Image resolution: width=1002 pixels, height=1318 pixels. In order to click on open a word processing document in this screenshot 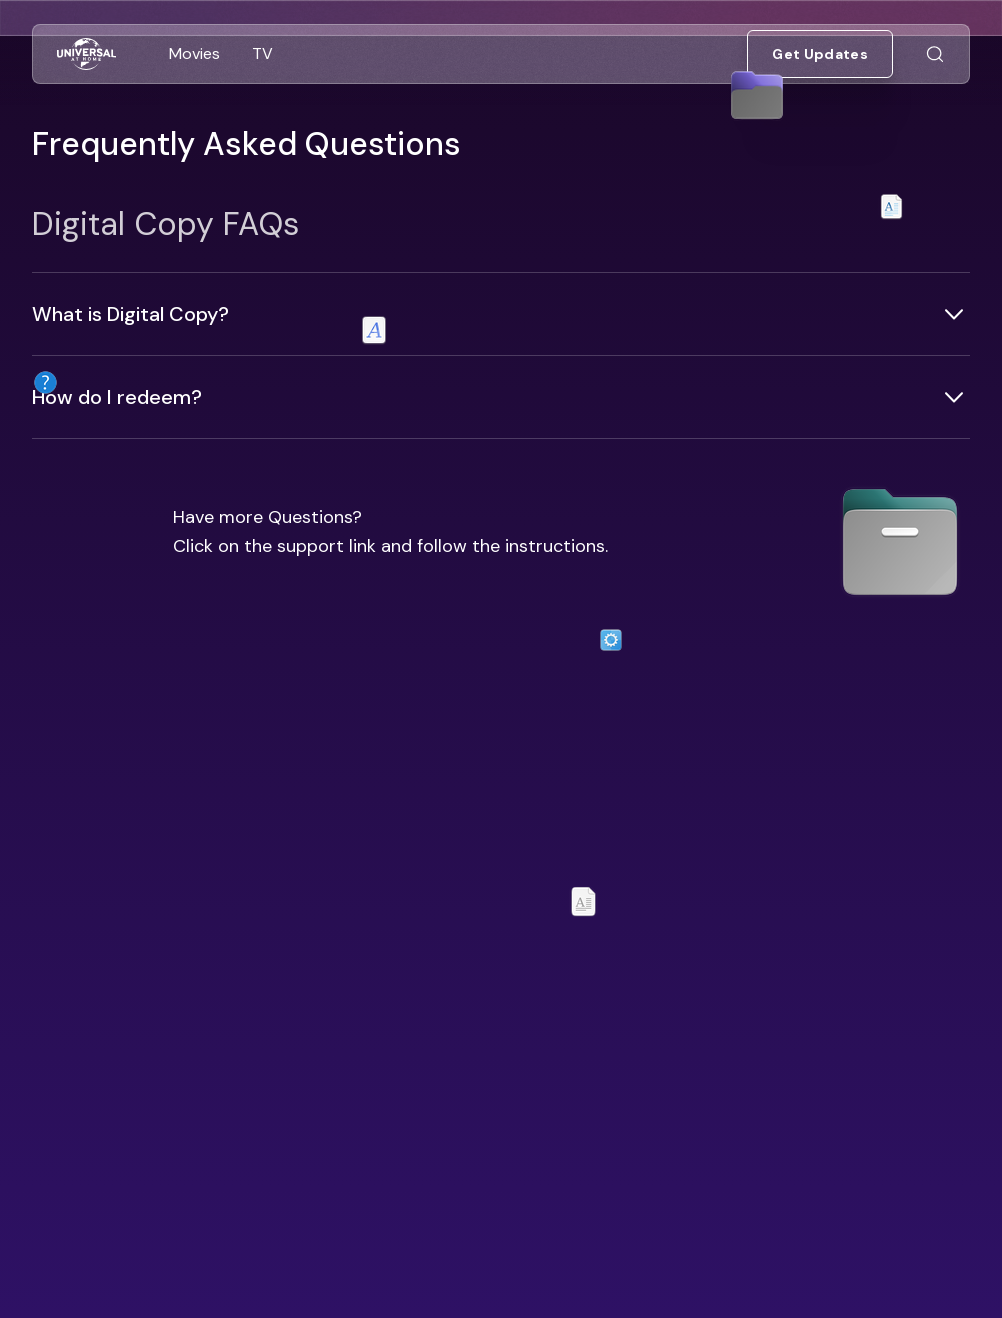, I will do `click(891, 206)`.